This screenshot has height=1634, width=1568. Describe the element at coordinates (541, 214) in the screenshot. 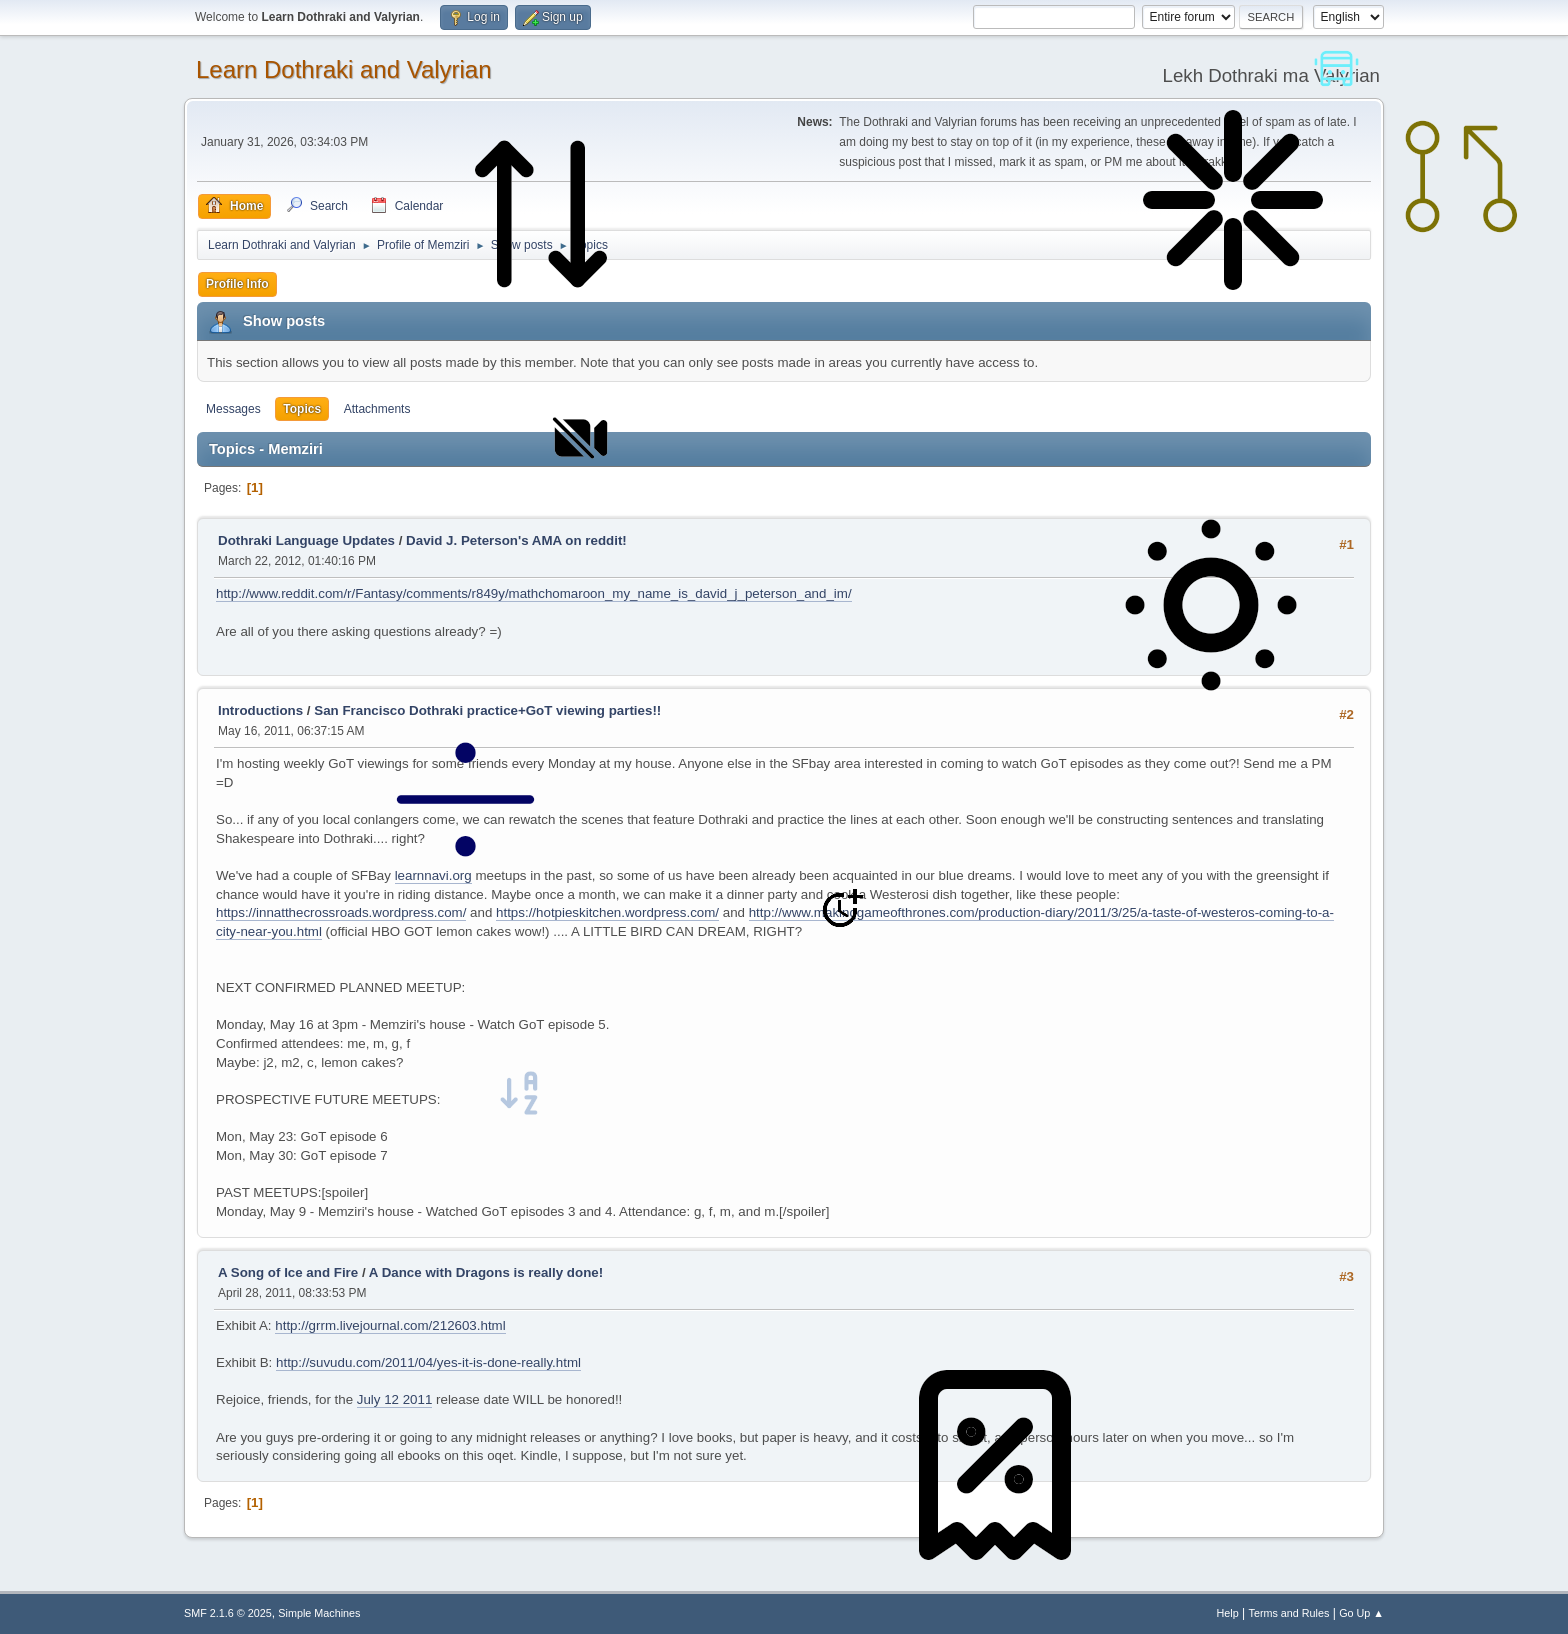

I see `sort items in ascending or descending order` at that location.